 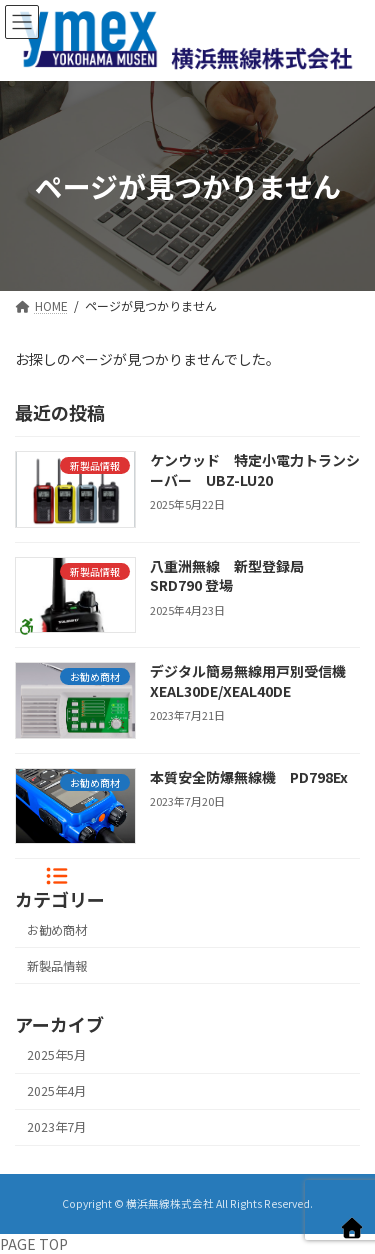 I want to click on view items in a bulleted list format, so click(x=57, y=876).